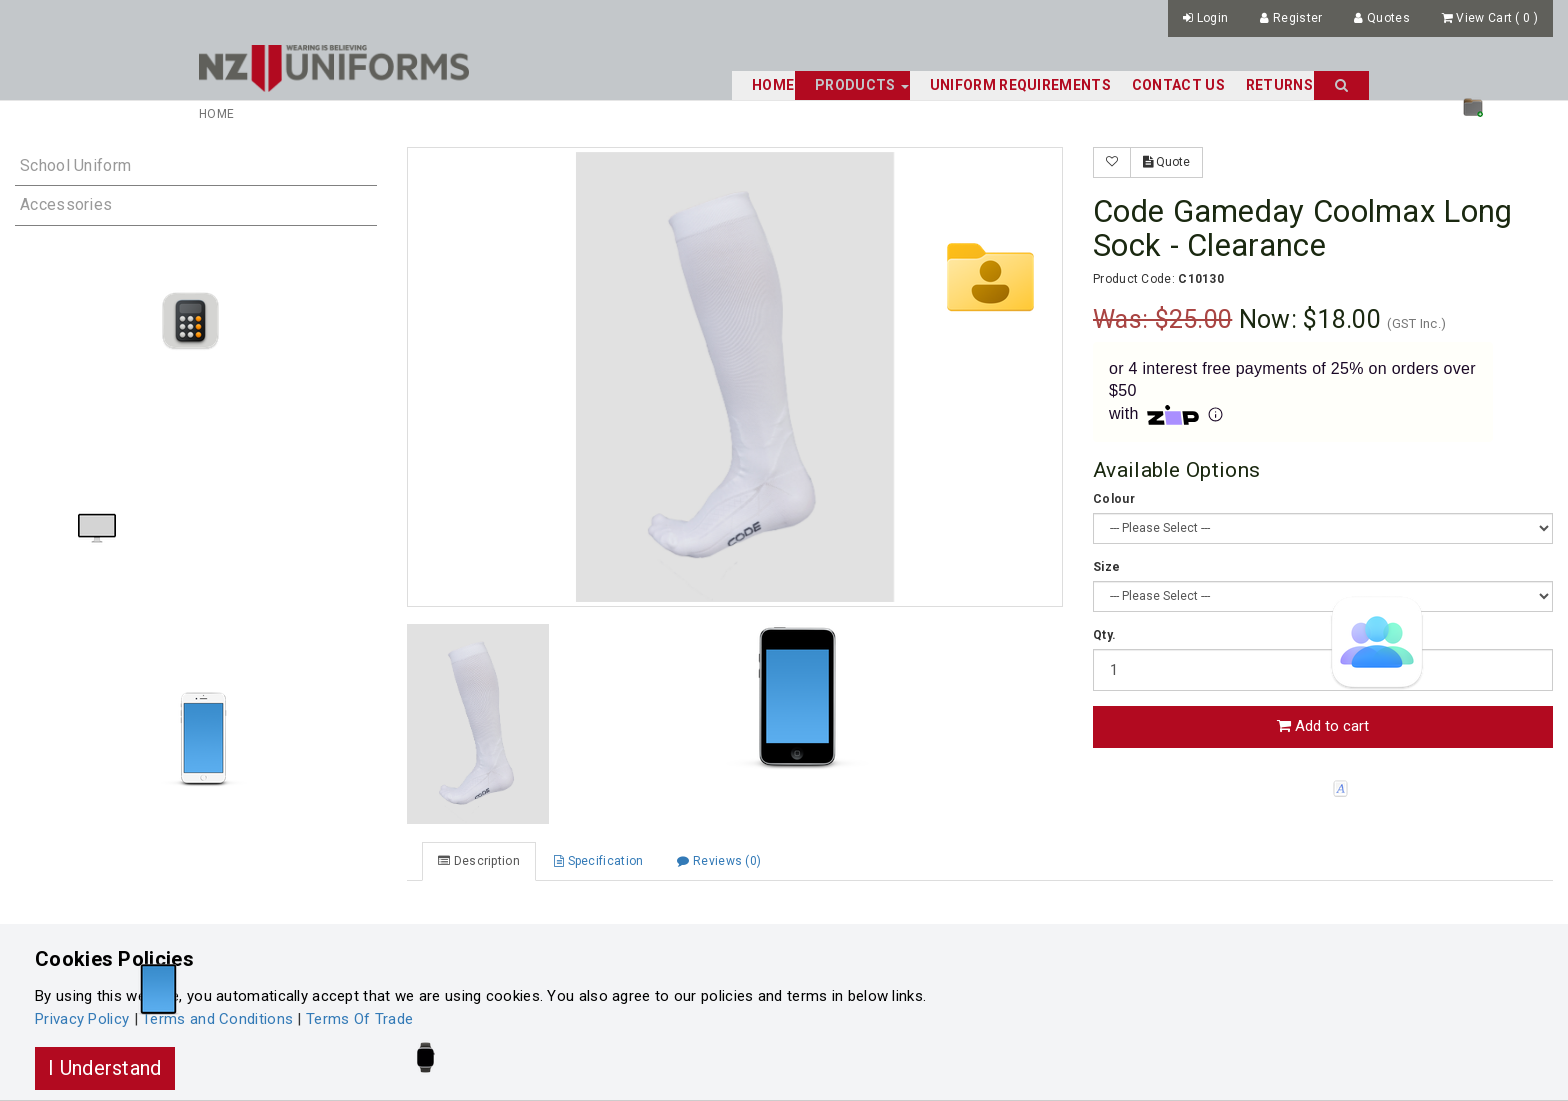  Describe the element at coordinates (425, 1057) in the screenshot. I see `apple watch series 10 device icon` at that location.